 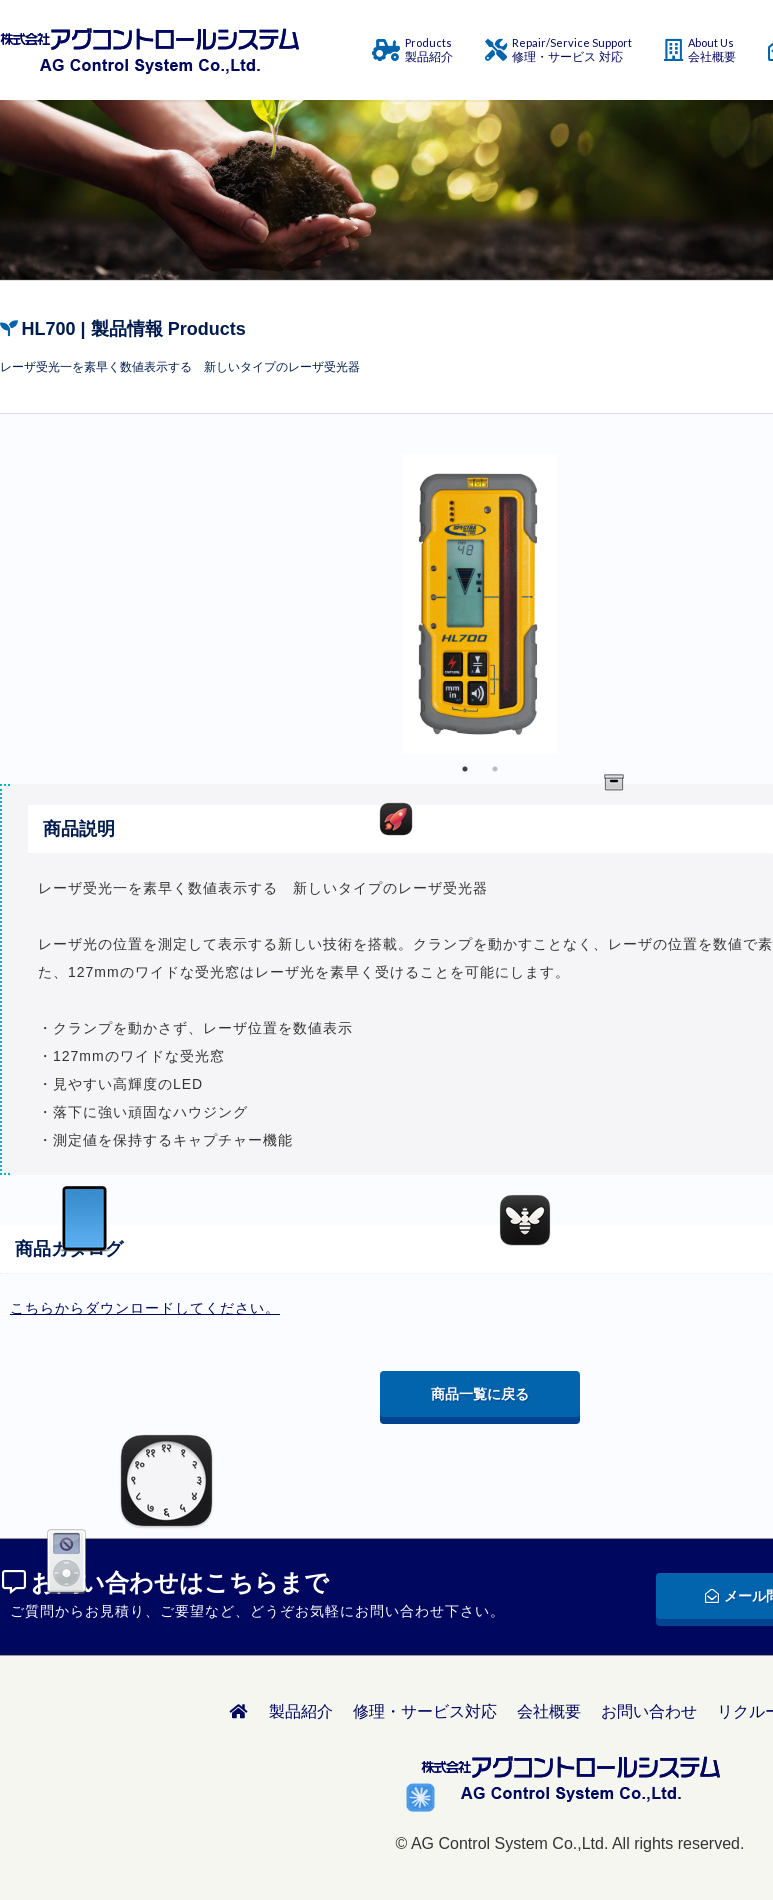 What do you see at coordinates (420, 1797) in the screenshot?
I see `open the Claude Nest application` at bounding box center [420, 1797].